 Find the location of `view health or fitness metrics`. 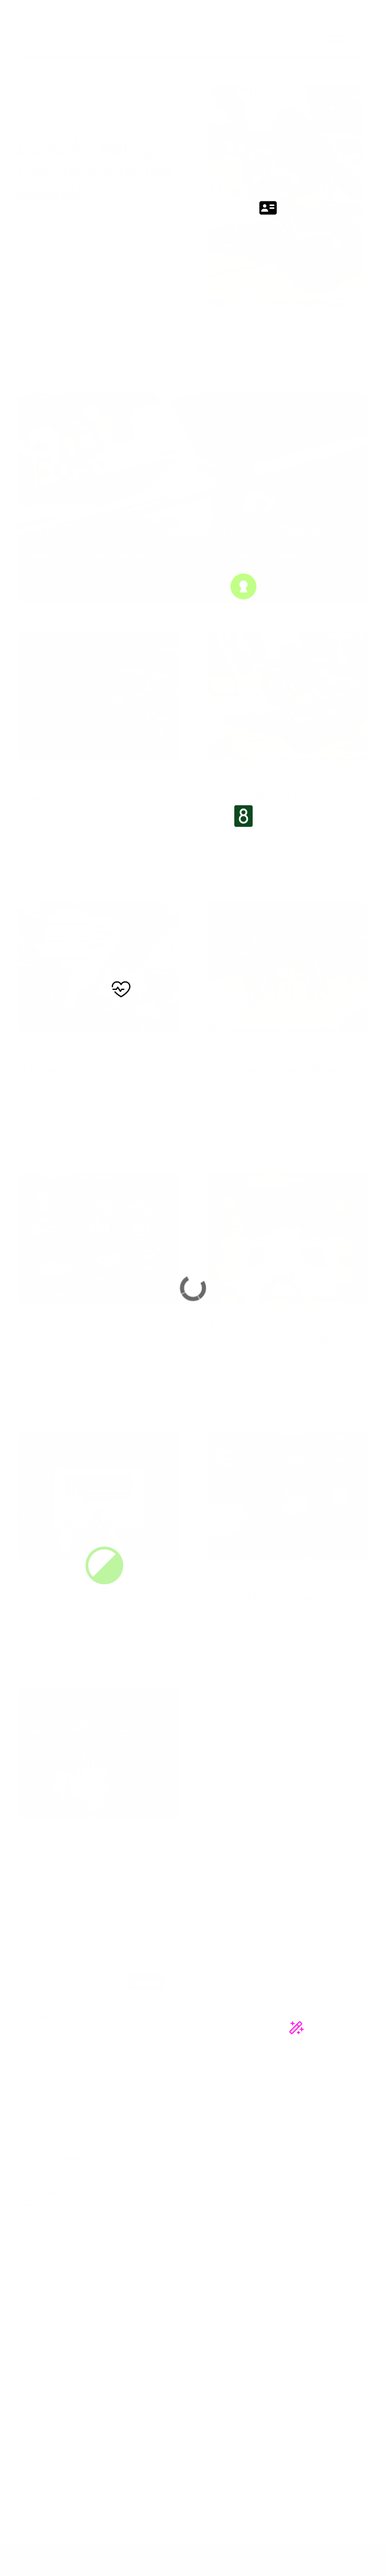

view health or fitness metrics is located at coordinates (121, 988).